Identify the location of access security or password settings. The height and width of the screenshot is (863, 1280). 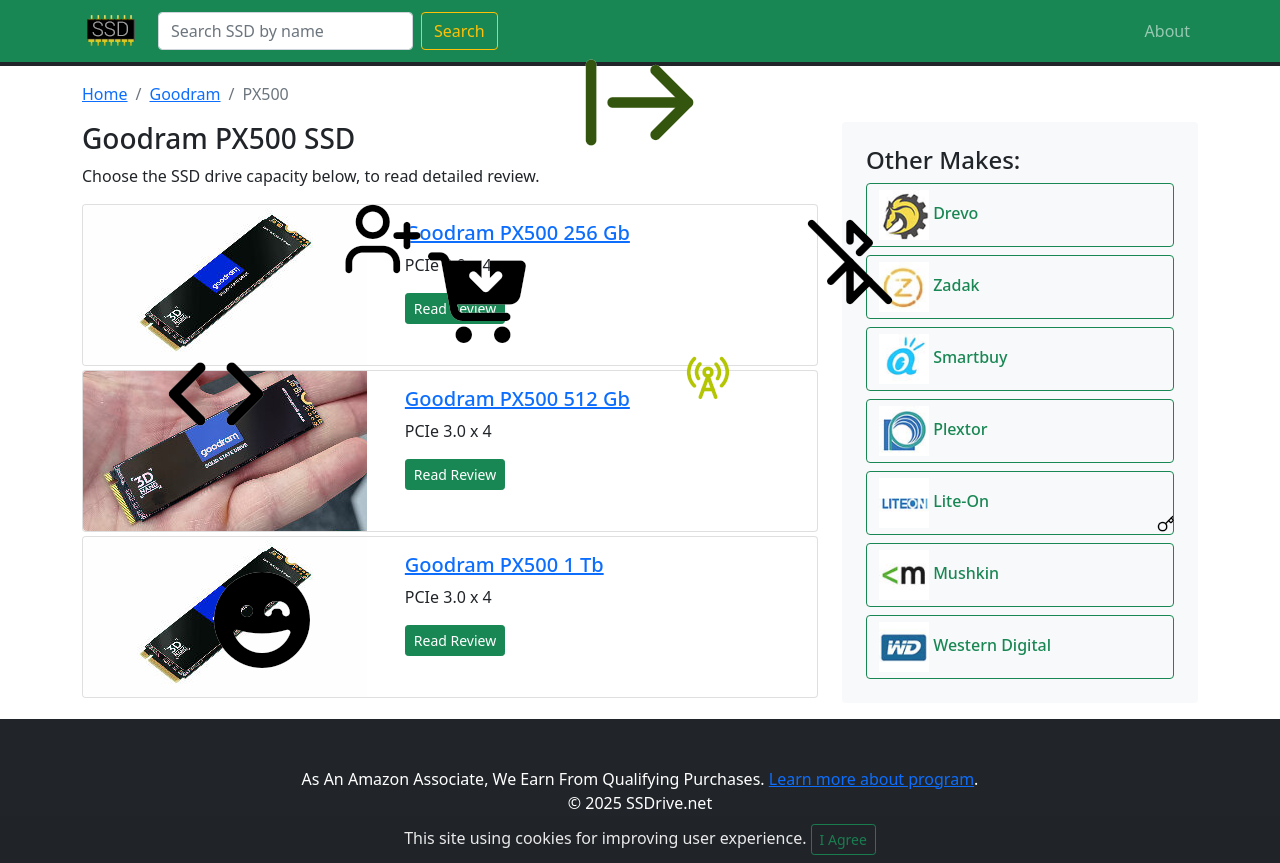
(1166, 524).